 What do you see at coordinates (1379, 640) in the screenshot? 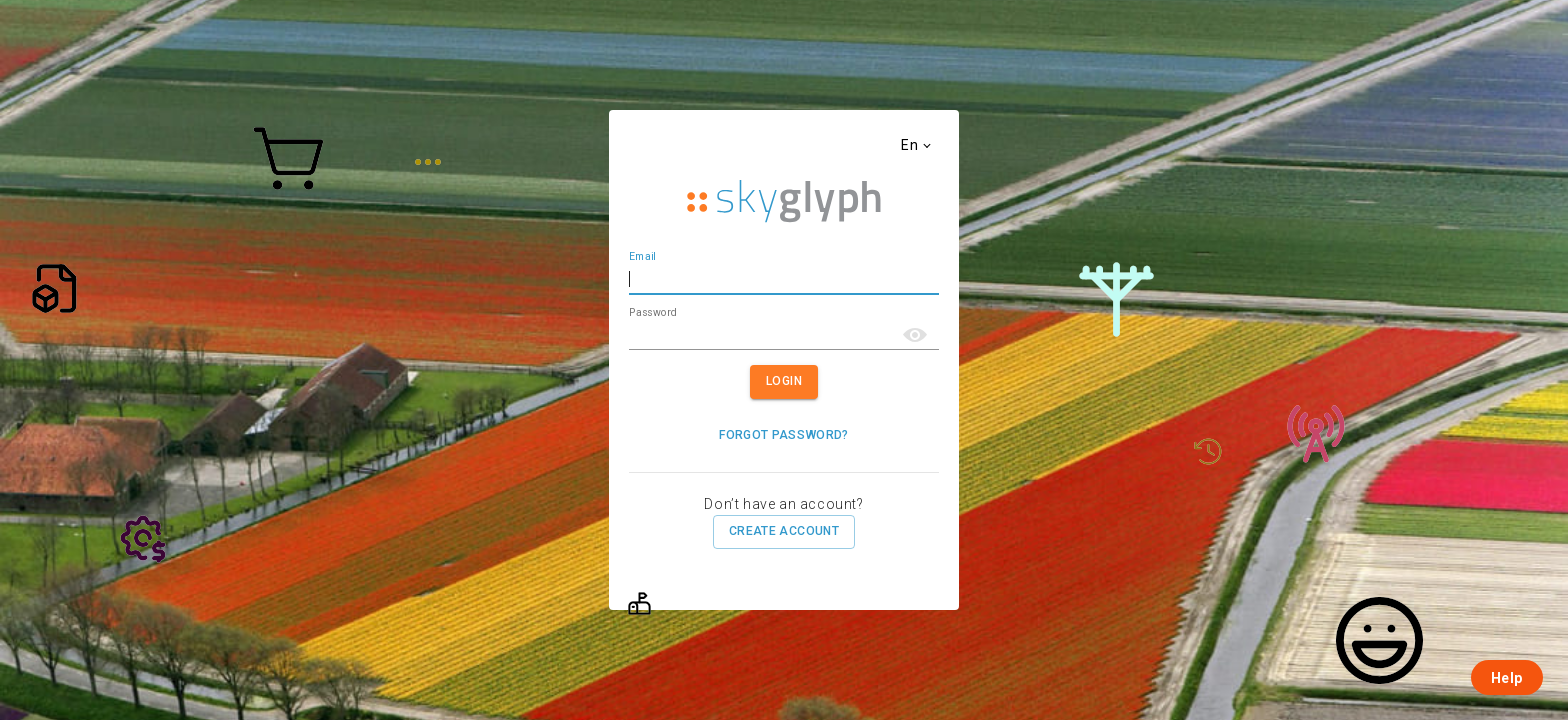
I see `react with laughter to a message` at bounding box center [1379, 640].